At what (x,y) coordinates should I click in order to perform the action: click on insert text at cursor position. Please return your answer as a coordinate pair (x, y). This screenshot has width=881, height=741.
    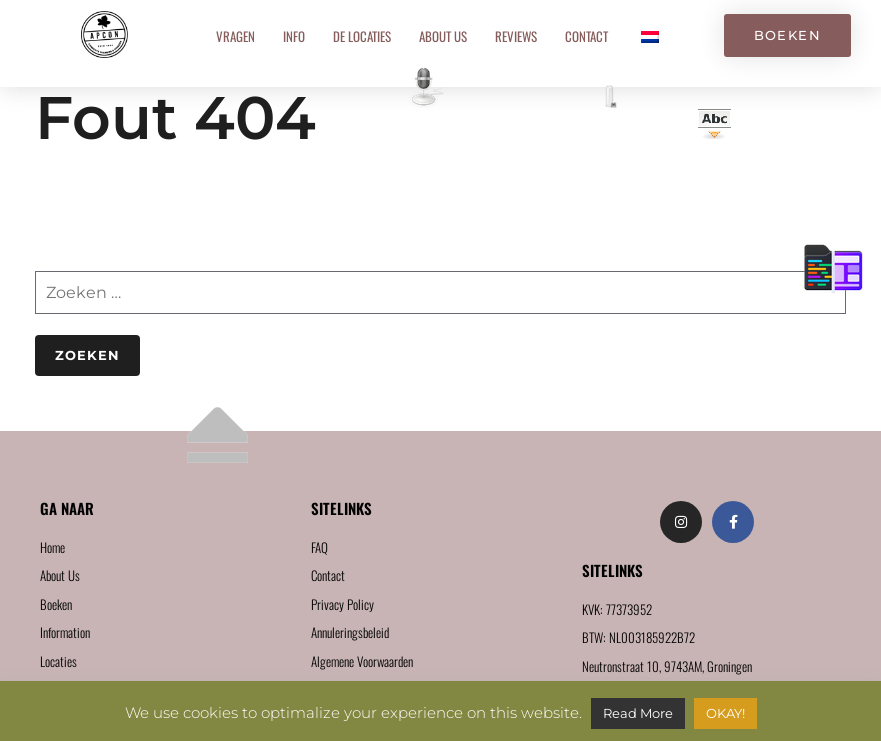
    Looking at the image, I should click on (714, 122).